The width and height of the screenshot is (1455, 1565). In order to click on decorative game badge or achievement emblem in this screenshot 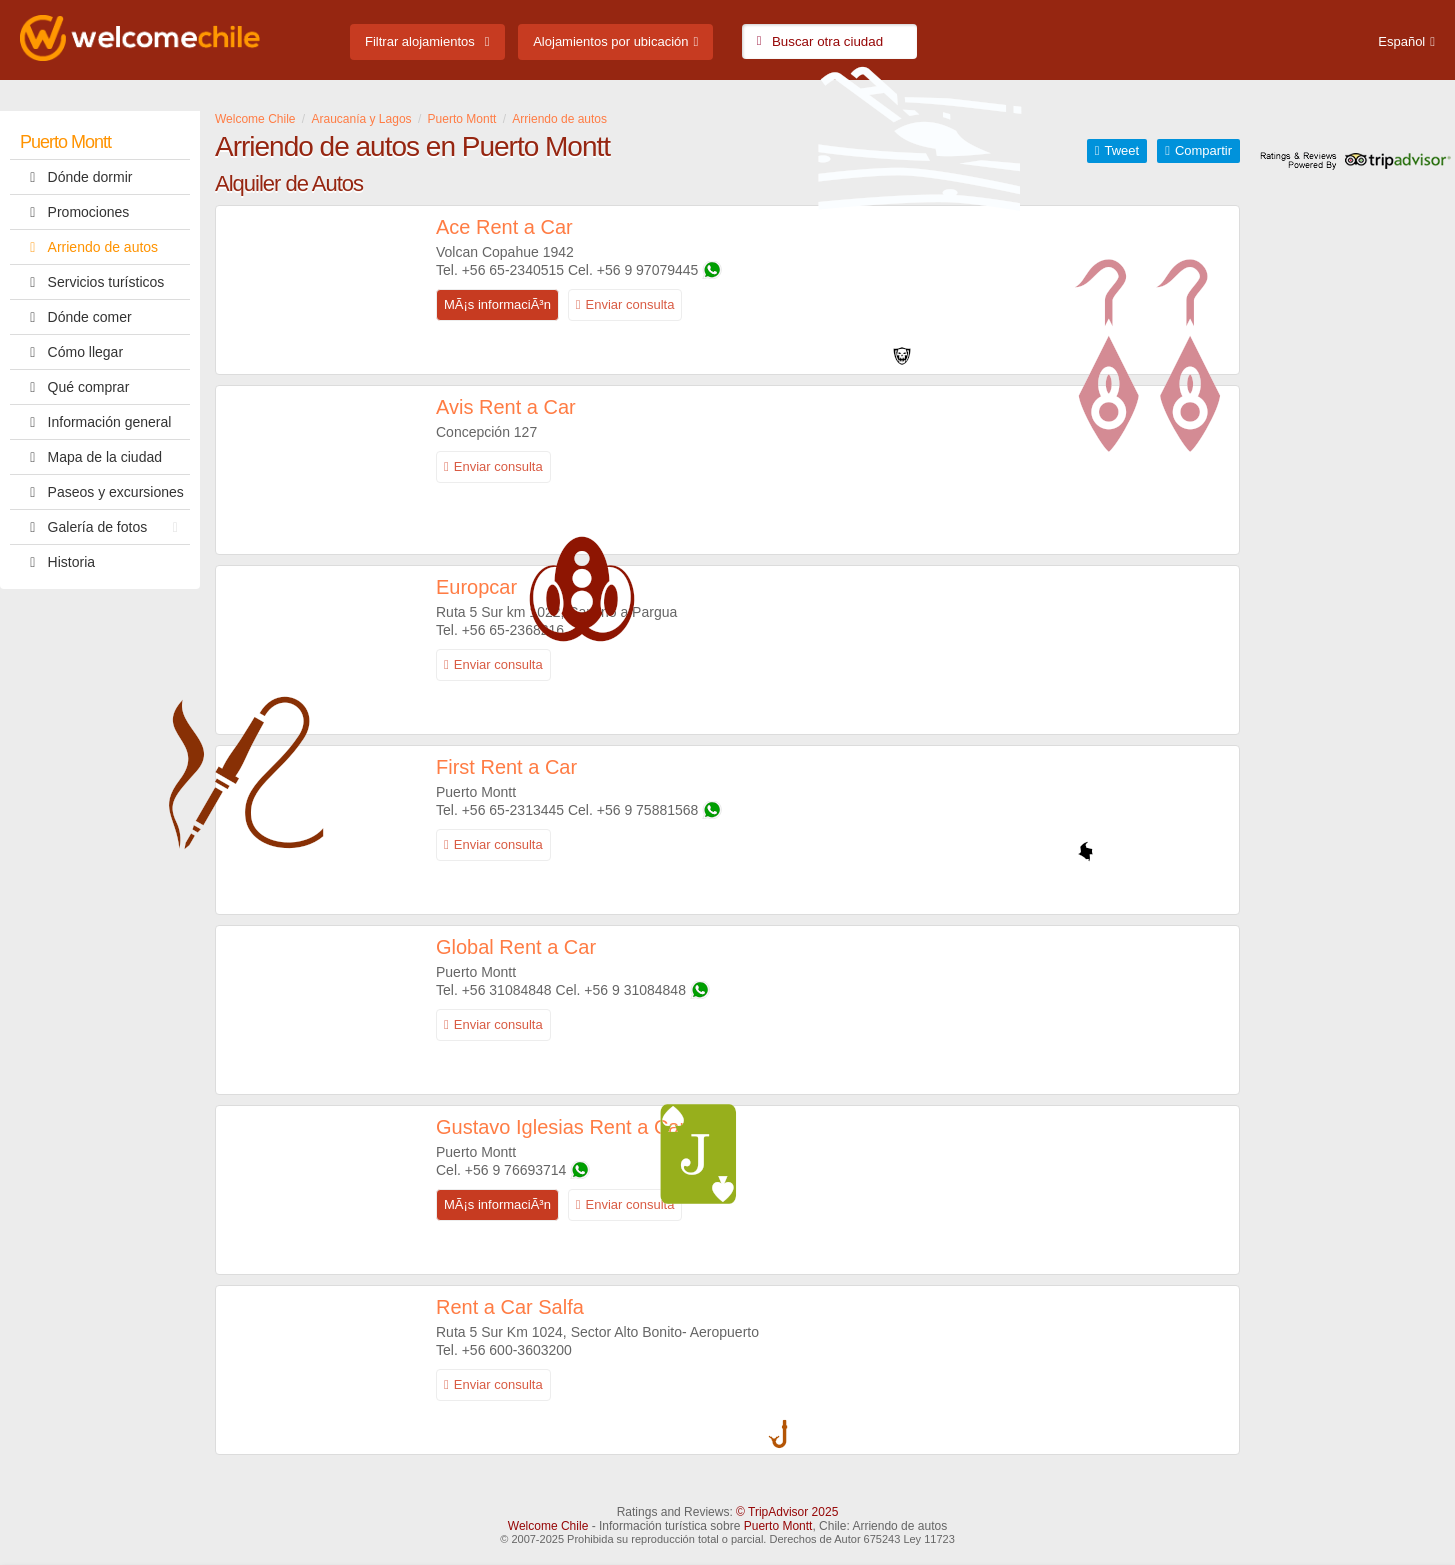, I will do `click(582, 589)`.